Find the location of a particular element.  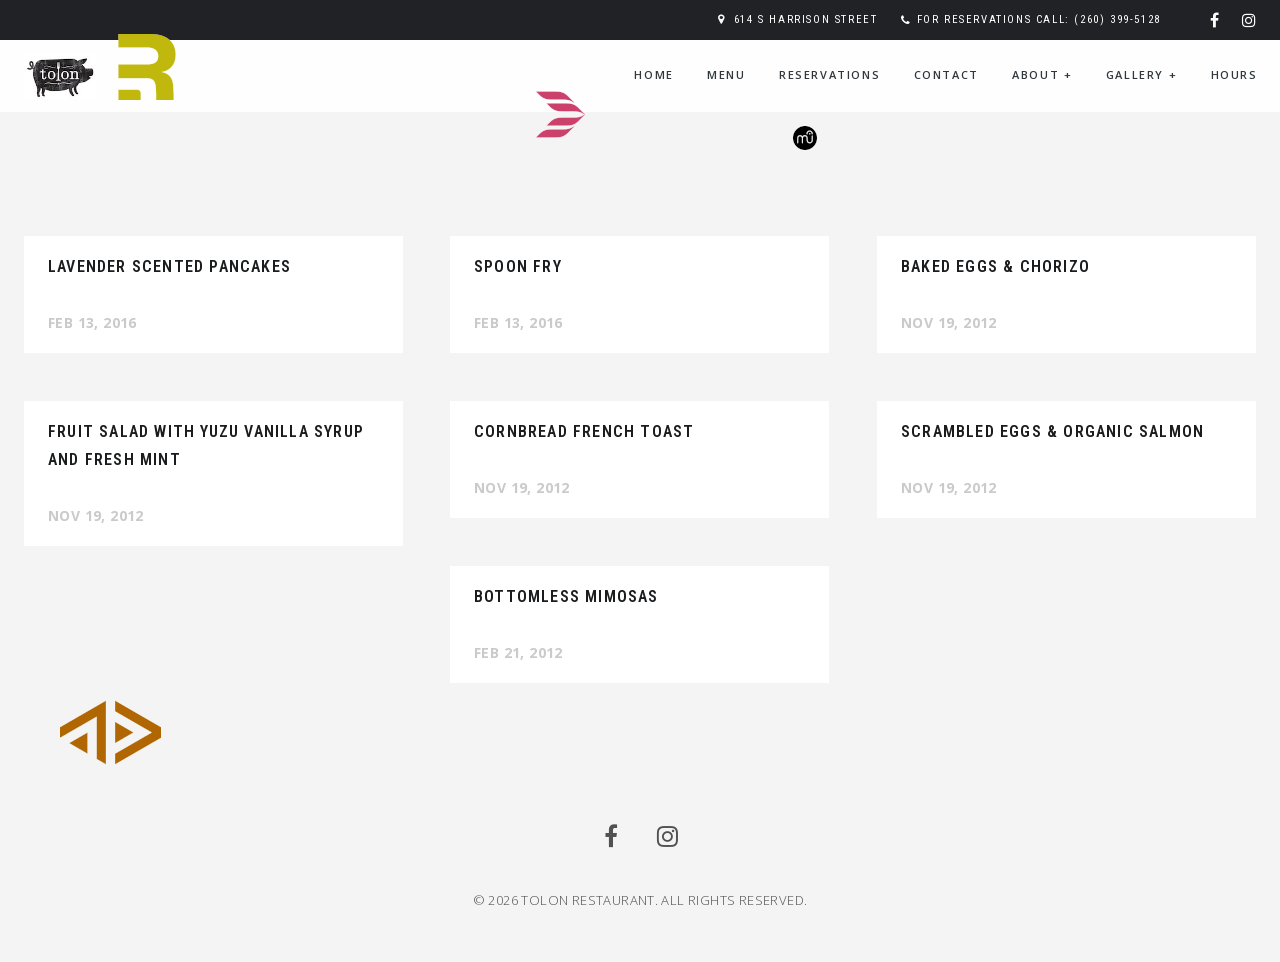

remix framework logo is located at coordinates (147, 67).